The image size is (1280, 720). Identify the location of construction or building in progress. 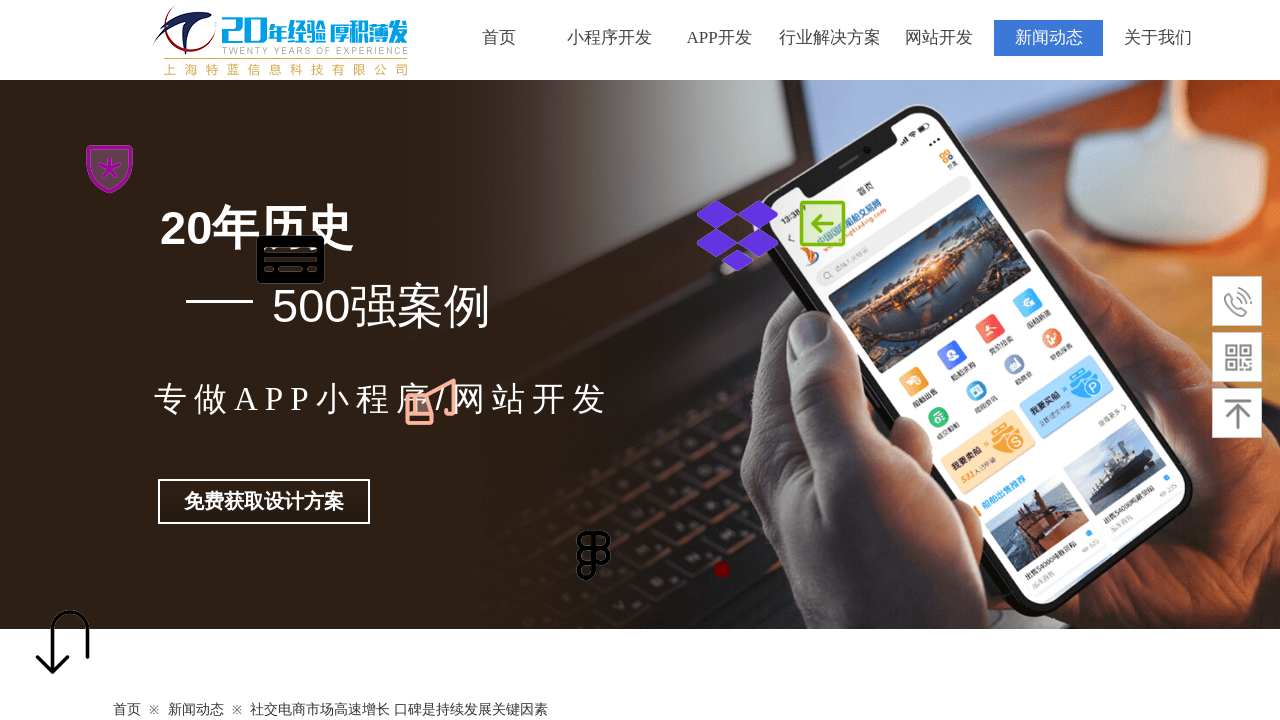
(431, 404).